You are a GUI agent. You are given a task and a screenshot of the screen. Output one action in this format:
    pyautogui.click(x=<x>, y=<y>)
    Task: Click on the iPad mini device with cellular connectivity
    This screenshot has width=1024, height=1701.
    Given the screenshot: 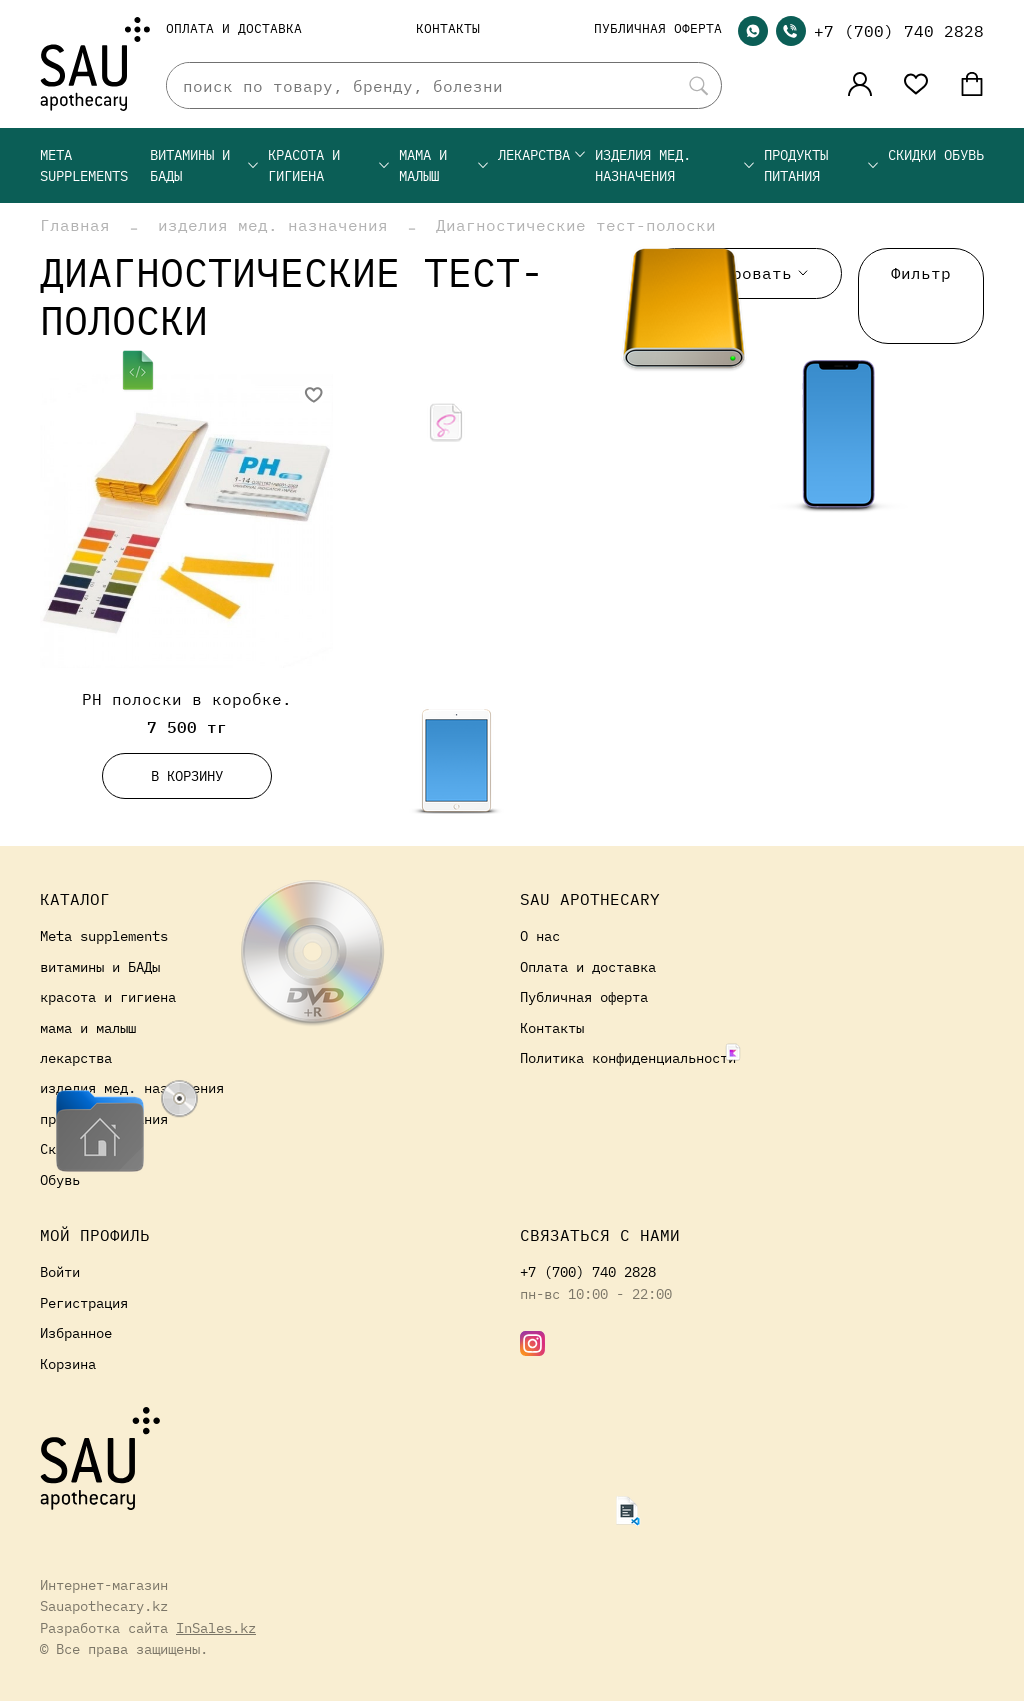 What is the action you would take?
    pyautogui.click(x=456, y=751)
    